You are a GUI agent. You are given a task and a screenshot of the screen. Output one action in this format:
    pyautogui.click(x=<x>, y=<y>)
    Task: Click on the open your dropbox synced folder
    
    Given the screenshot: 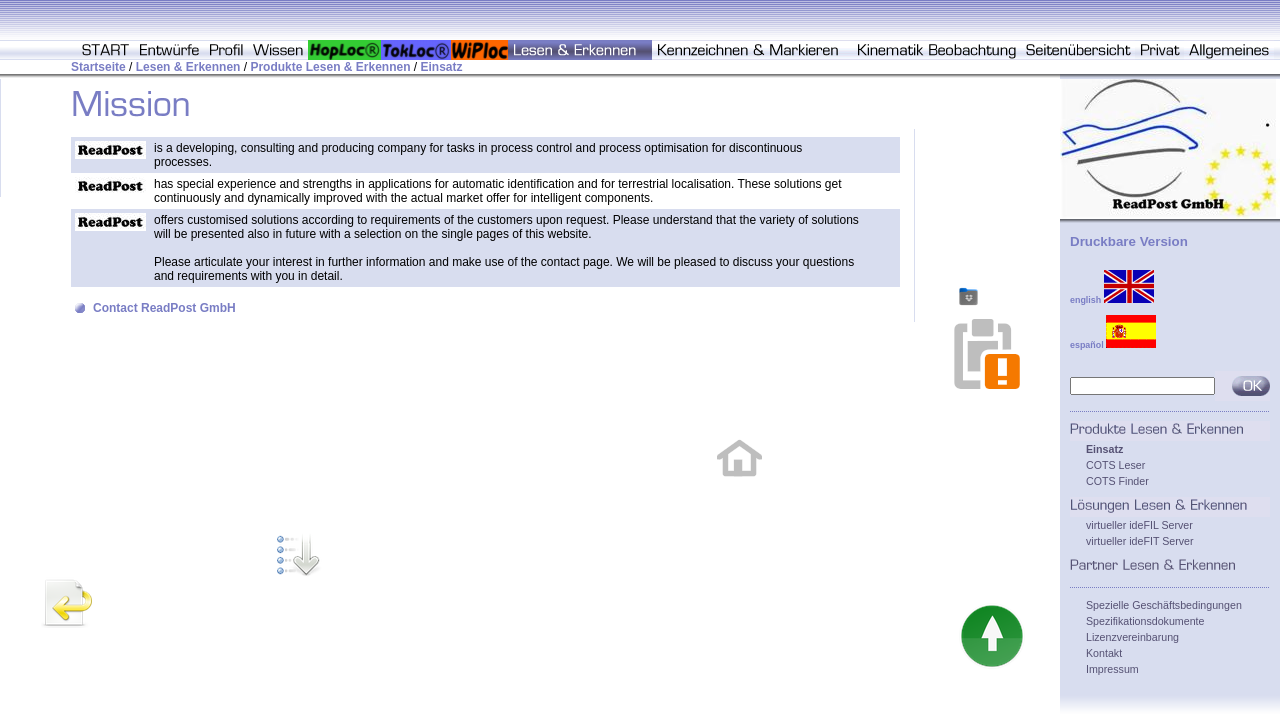 What is the action you would take?
    pyautogui.click(x=968, y=296)
    